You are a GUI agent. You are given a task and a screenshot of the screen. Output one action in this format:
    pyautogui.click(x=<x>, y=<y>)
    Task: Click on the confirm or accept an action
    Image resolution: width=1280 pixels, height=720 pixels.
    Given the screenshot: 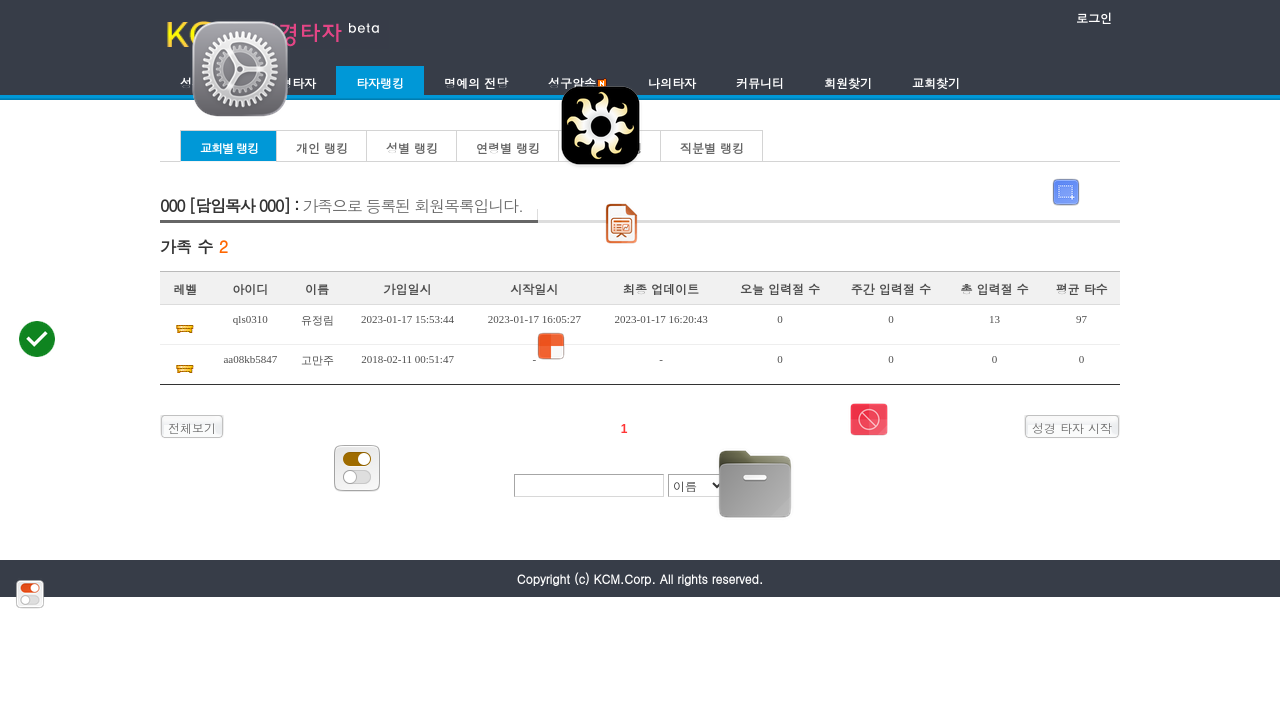 What is the action you would take?
    pyautogui.click(x=37, y=339)
    